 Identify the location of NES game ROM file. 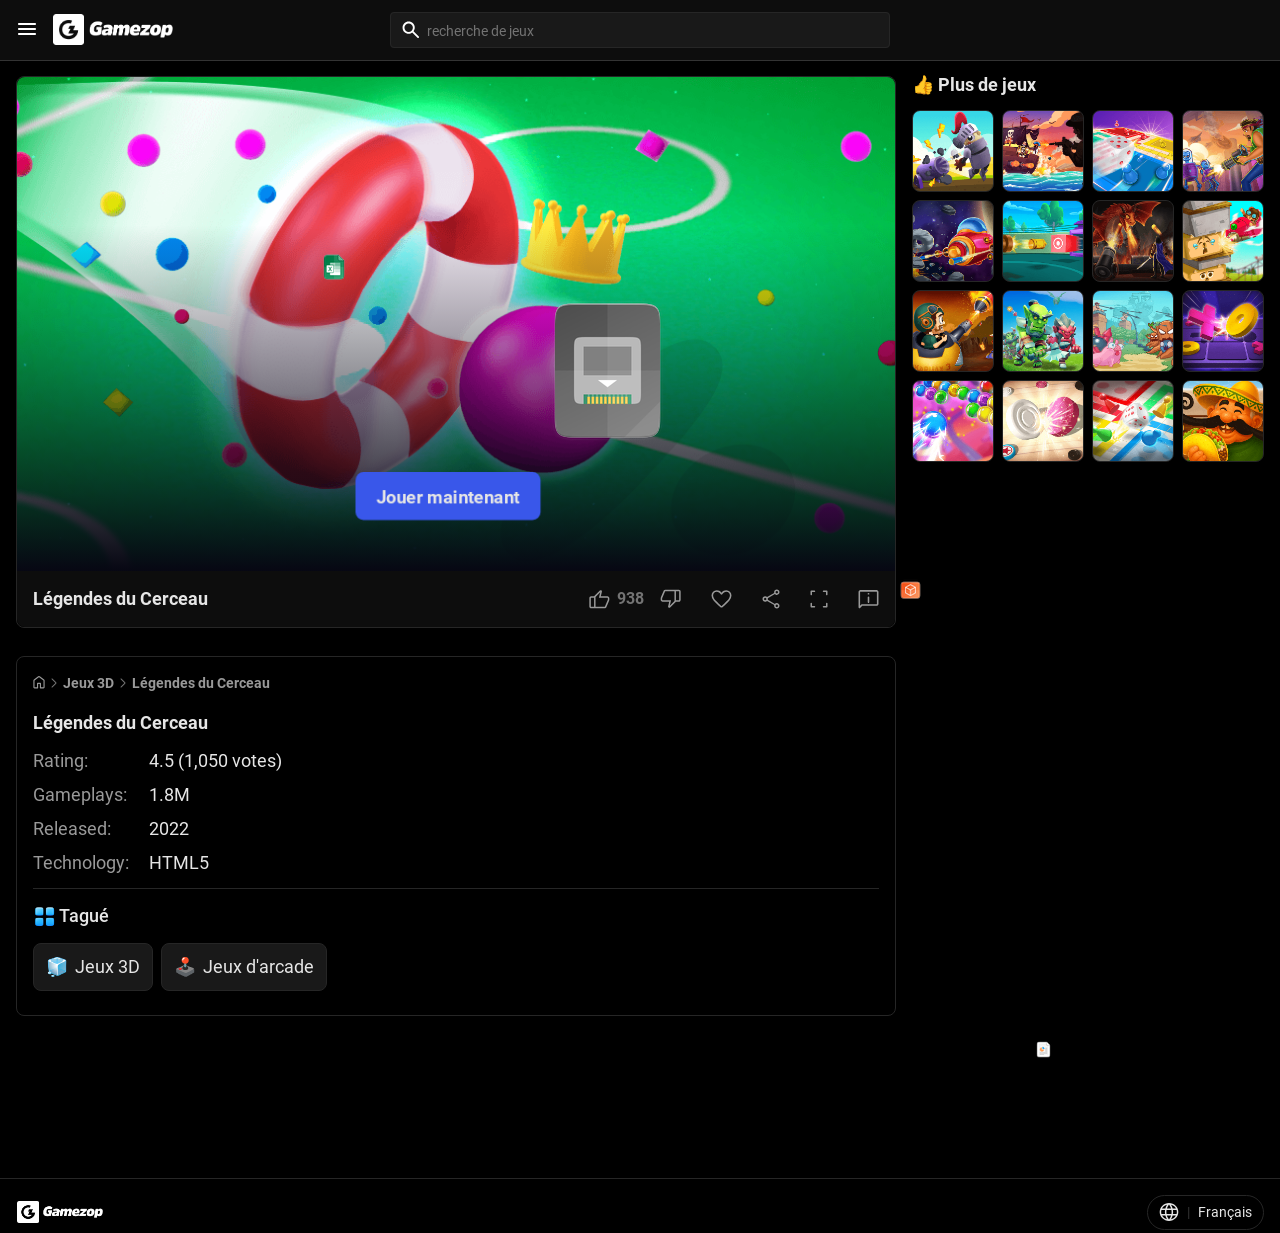
(607, 370).